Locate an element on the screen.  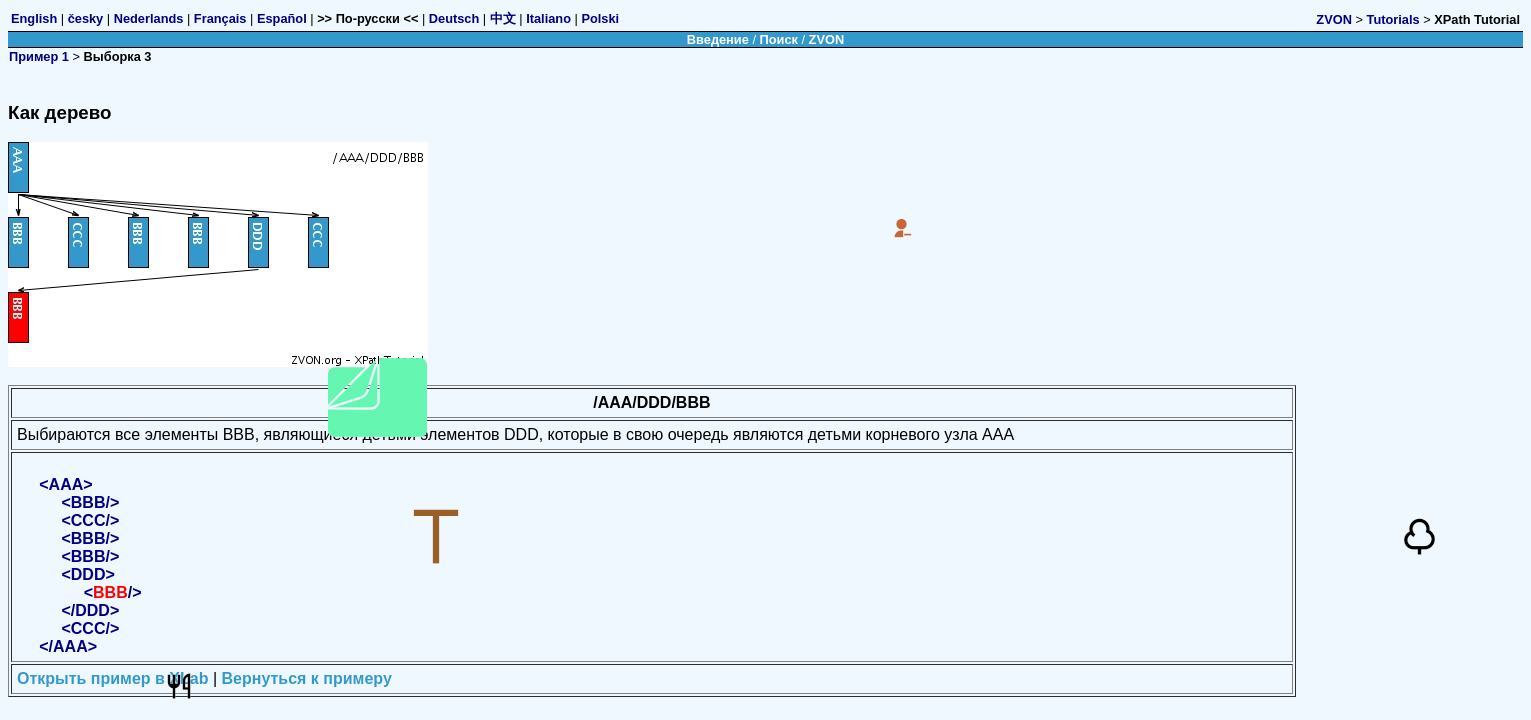
access nature or environmental settings is located at coordinates (1419, 537).